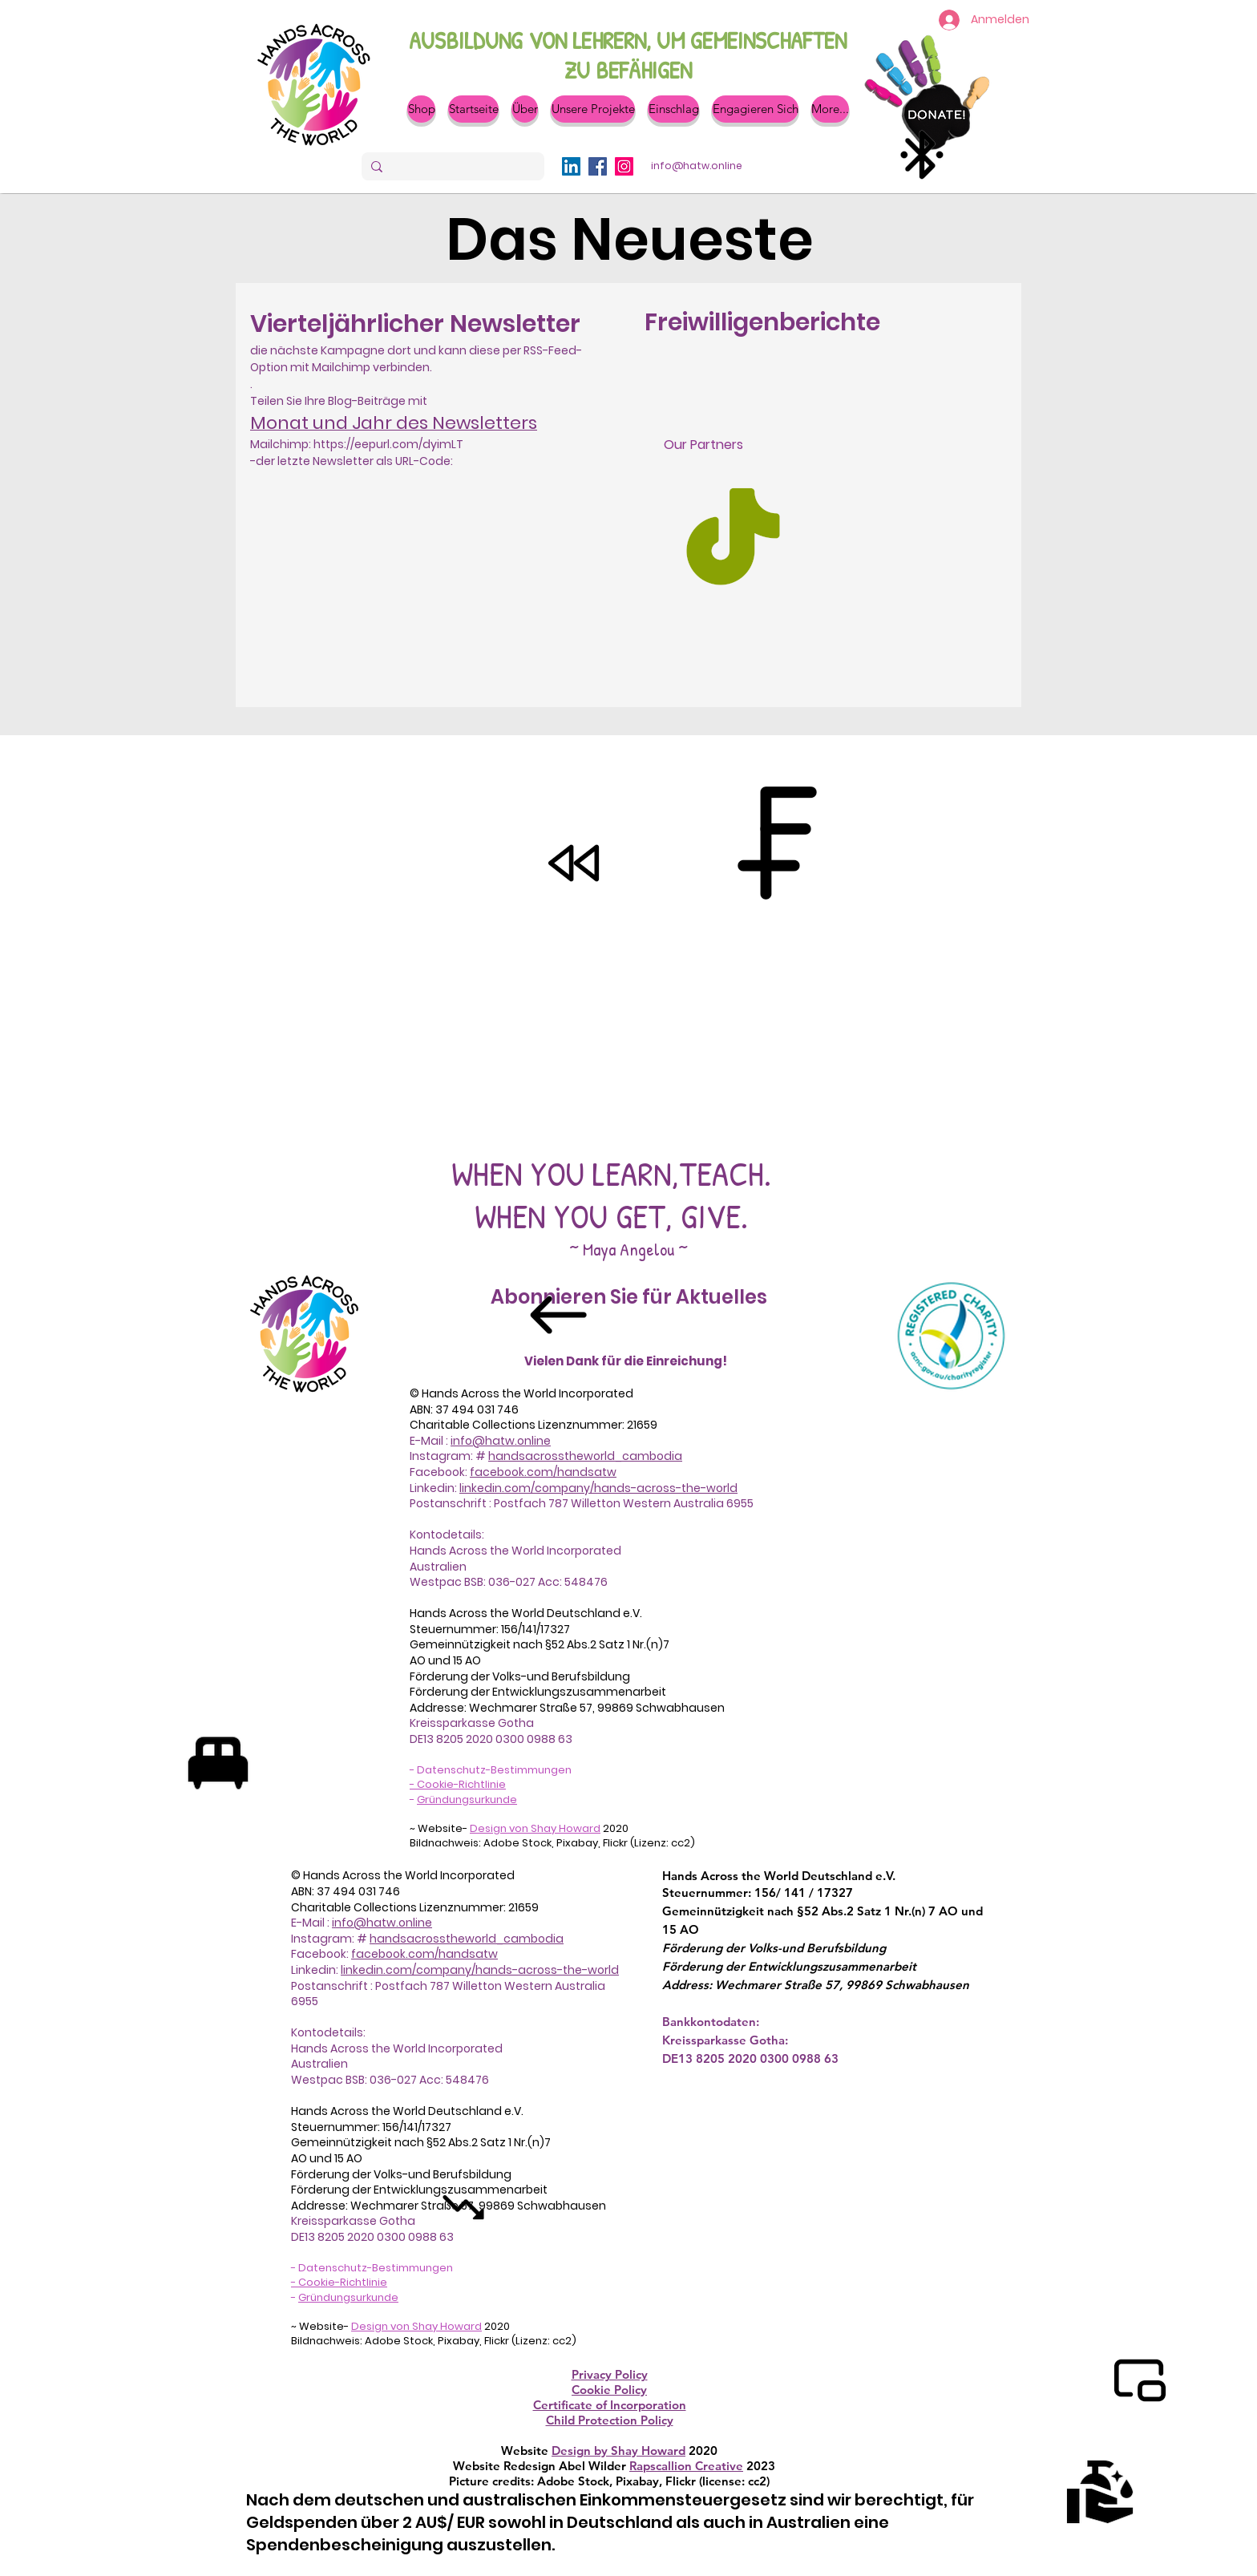 Image resolution: width=1257 pixels, height=2576 pixels. What do you see at coordinates (1140, 2380) in the screenshot?
I see `enable picture-in-picture mode` at bounding box center [1140, 2380].